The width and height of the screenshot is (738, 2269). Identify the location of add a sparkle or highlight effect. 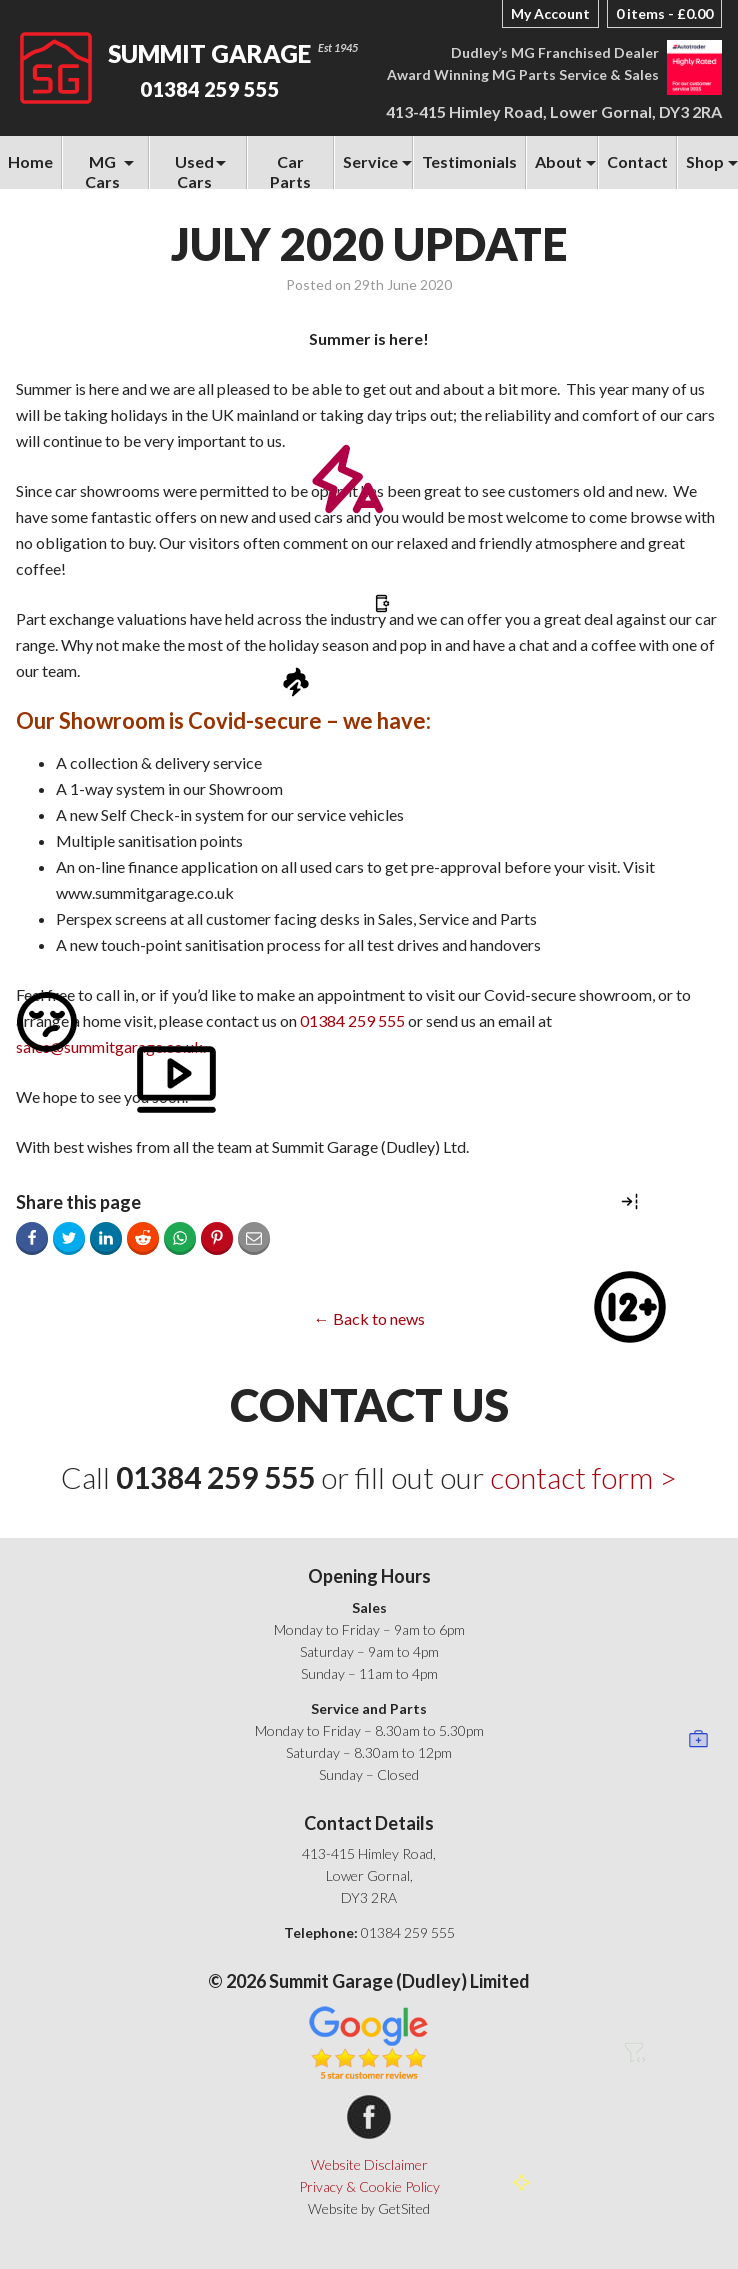
(521, 2182).